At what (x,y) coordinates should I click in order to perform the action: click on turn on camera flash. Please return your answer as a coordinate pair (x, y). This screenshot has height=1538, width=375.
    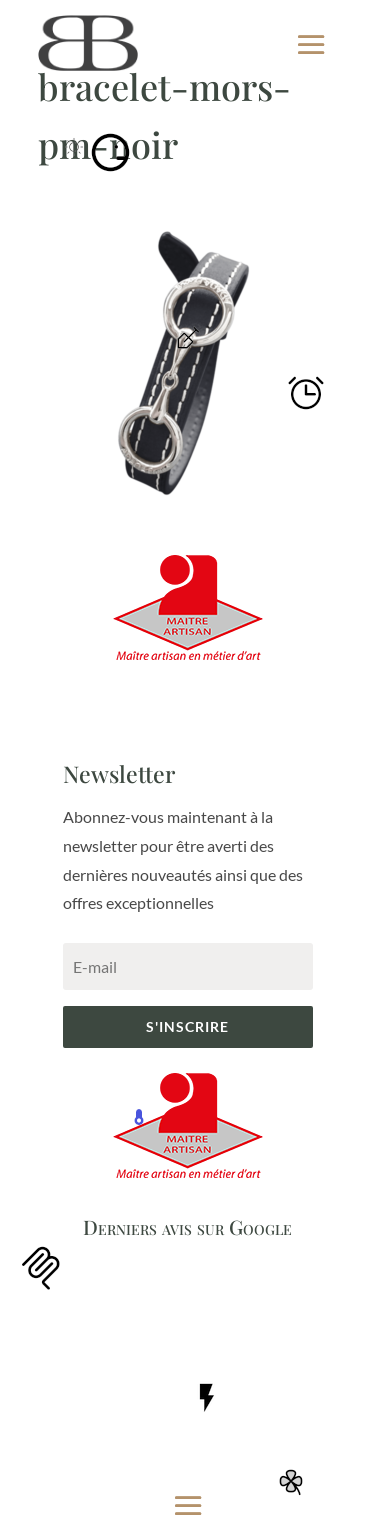
    Looking at the image, I should click on (207, 1398).